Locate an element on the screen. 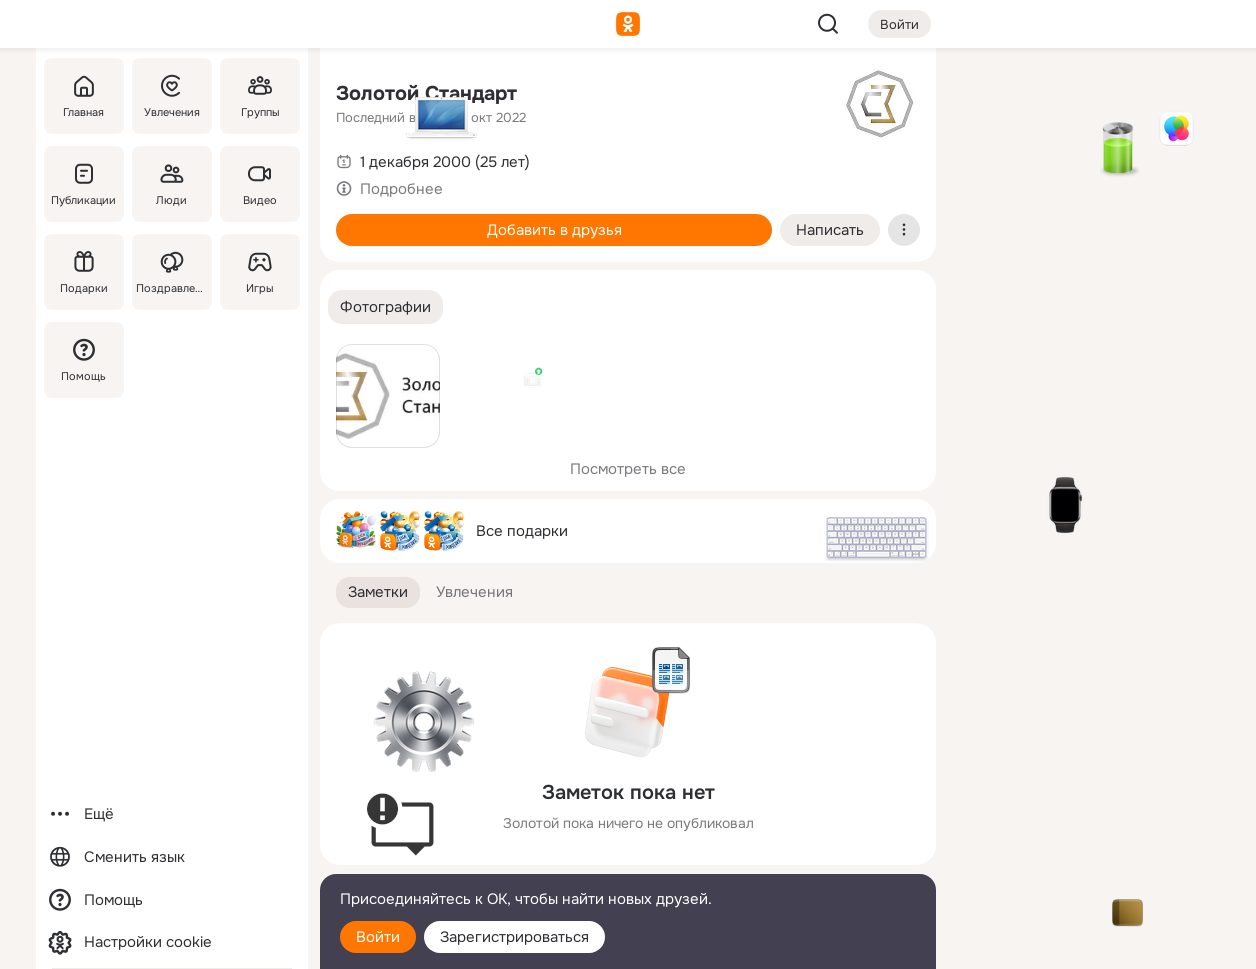 The image size is (1256, 969). connect a wireless bluetooth keyboard is located at coordinates (876, 537).